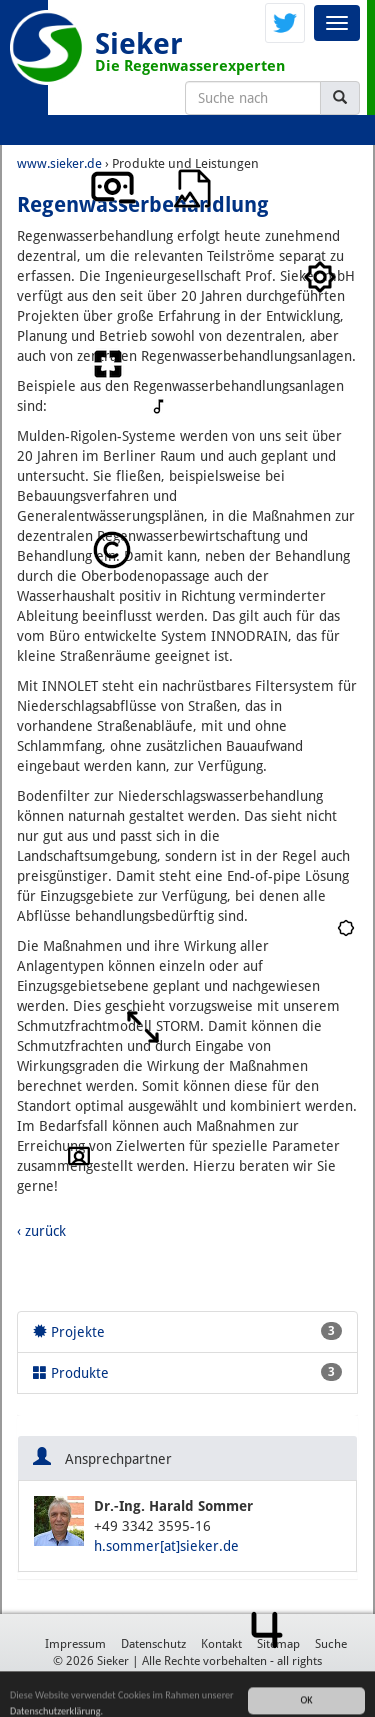 The height and width of the screenshot is (1717, 375). I want to click on adjust screen brightness settings, so click(320, 277).